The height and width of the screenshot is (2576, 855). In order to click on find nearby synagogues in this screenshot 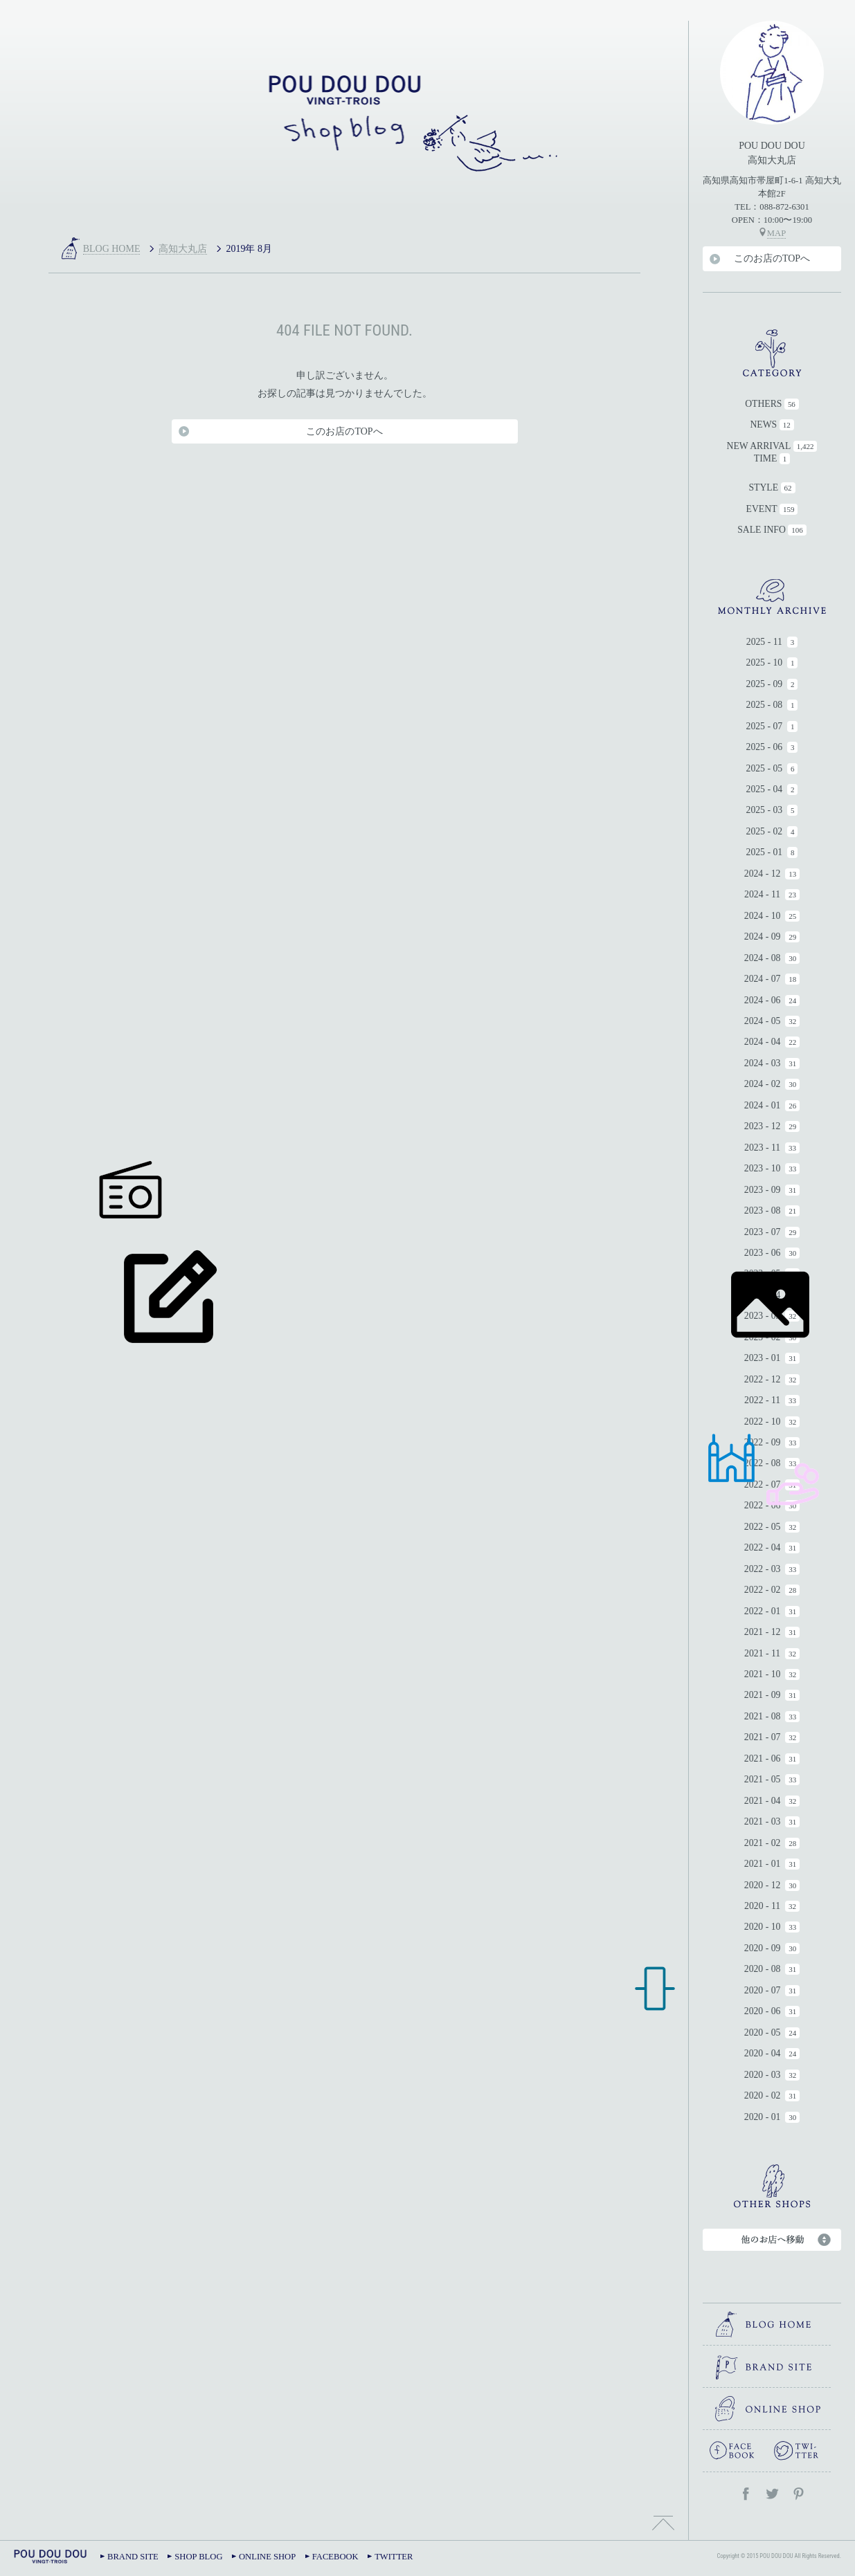, I will do `click(731, 1459)`.